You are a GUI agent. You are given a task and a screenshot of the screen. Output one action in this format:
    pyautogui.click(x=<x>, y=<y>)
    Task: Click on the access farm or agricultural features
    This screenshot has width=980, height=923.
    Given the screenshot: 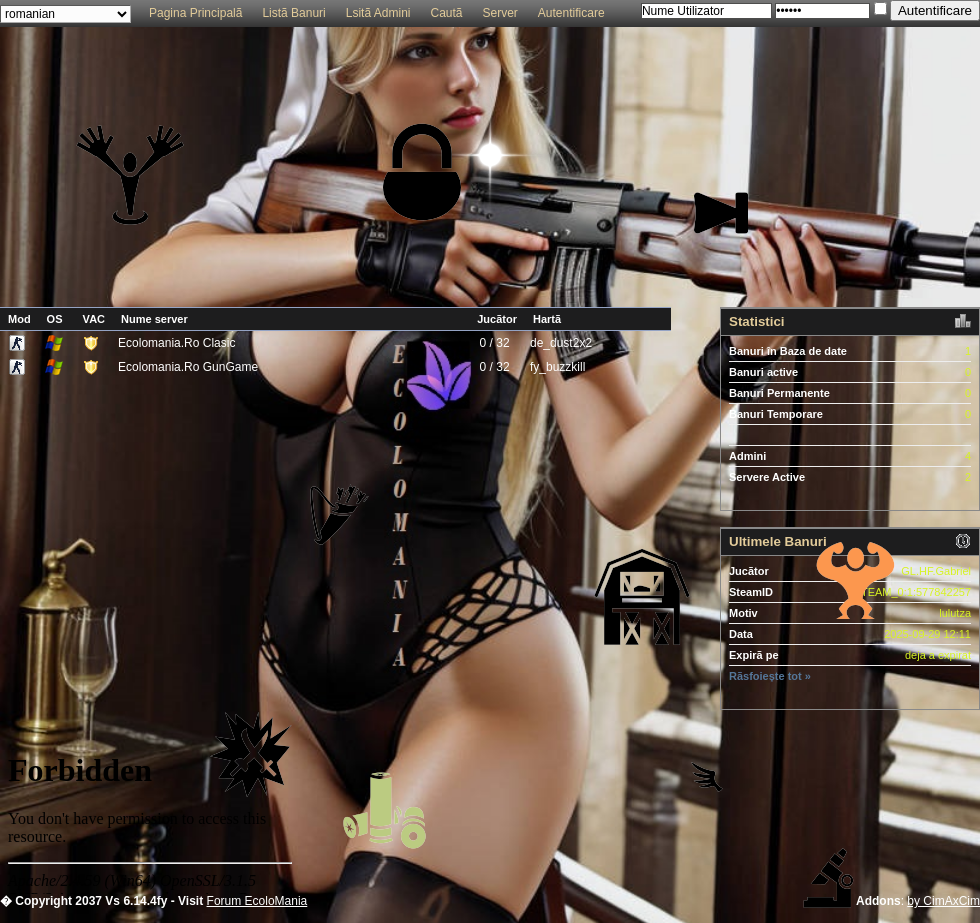 What is the action you would take?
    pyautogui.click(x=642, y=597)
    